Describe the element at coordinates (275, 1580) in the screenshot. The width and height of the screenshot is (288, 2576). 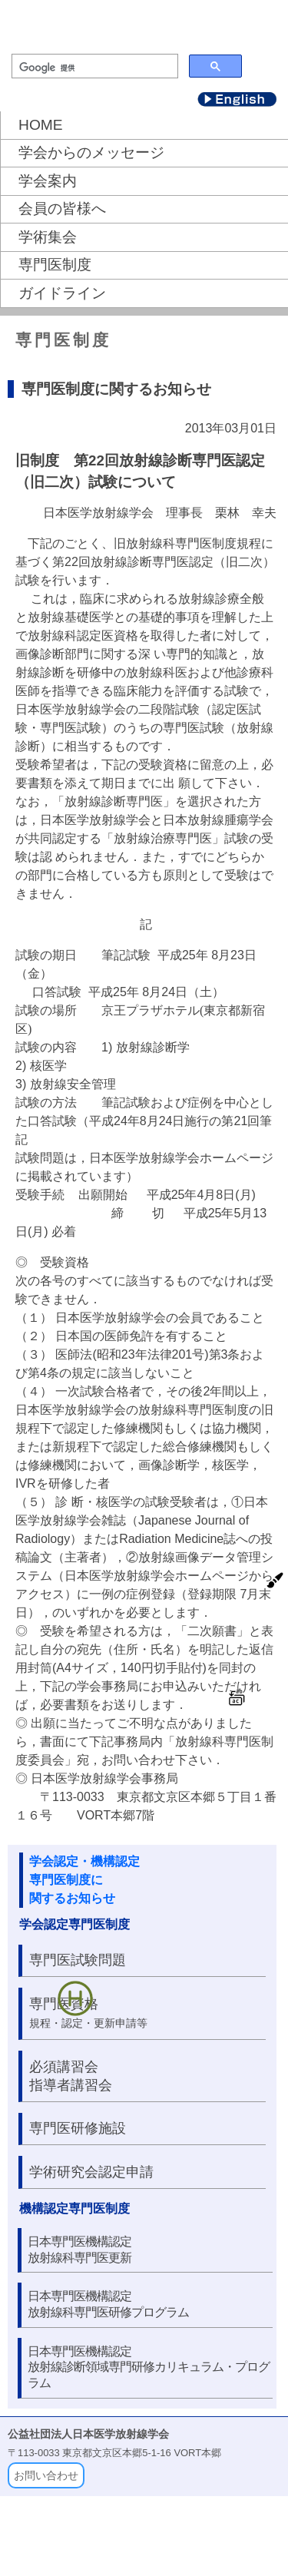
I see `access drawing or painting tools` at that location.